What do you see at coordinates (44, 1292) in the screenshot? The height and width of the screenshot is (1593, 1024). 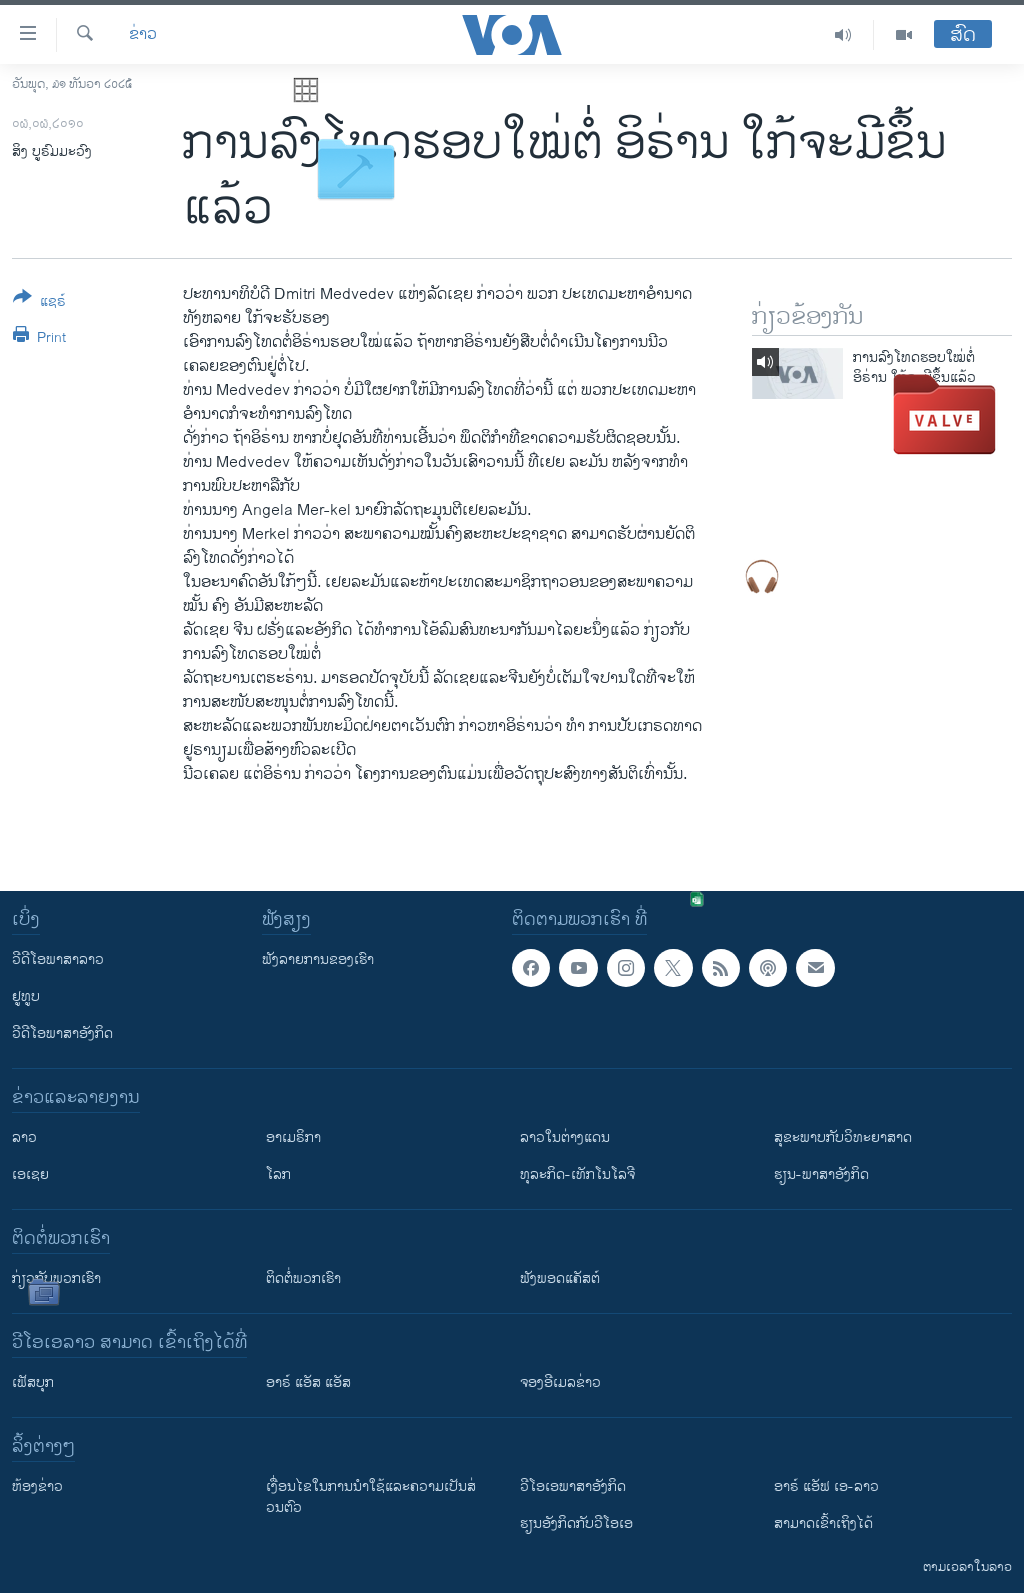 I see `access media library content folder` at bounding box center [44, 1292].